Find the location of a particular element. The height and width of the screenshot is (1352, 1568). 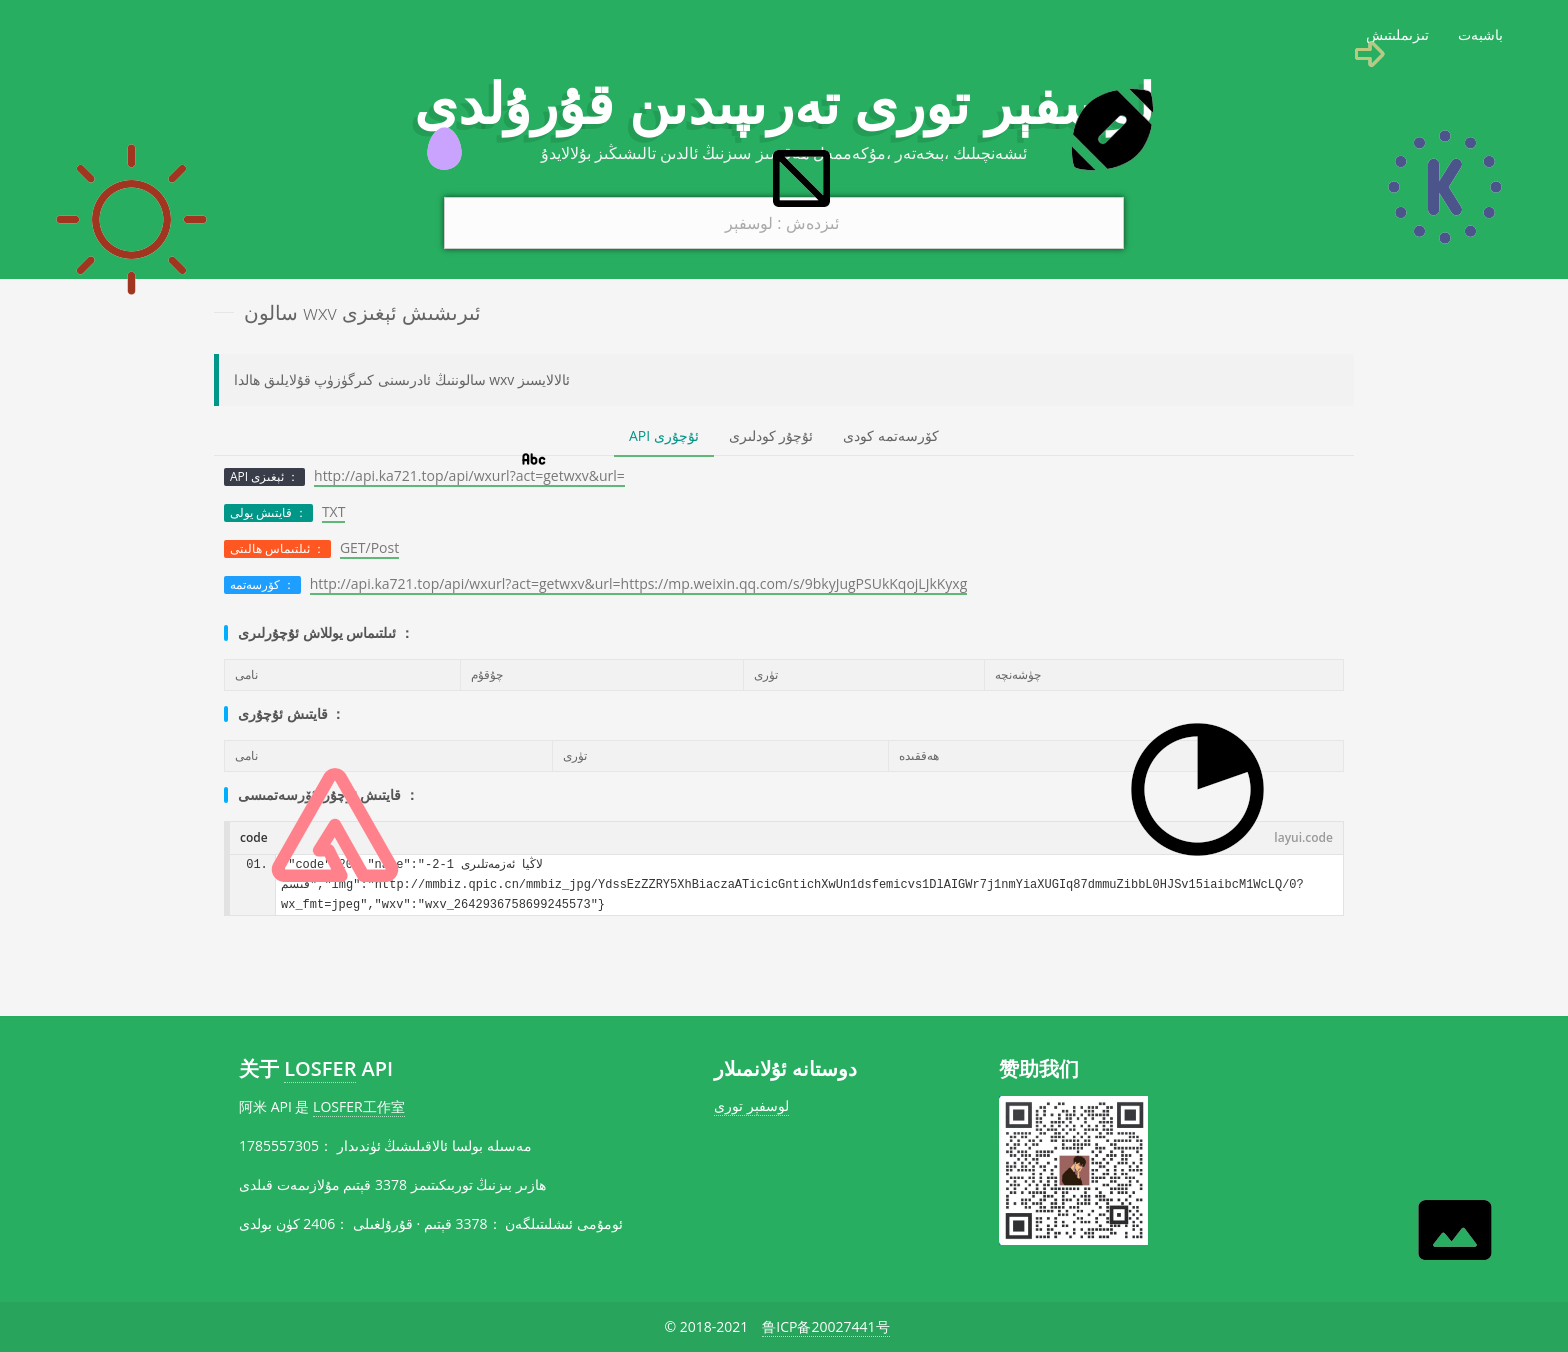

indicates egg or egg-containing ingredient is located at coordinates (444, 148).